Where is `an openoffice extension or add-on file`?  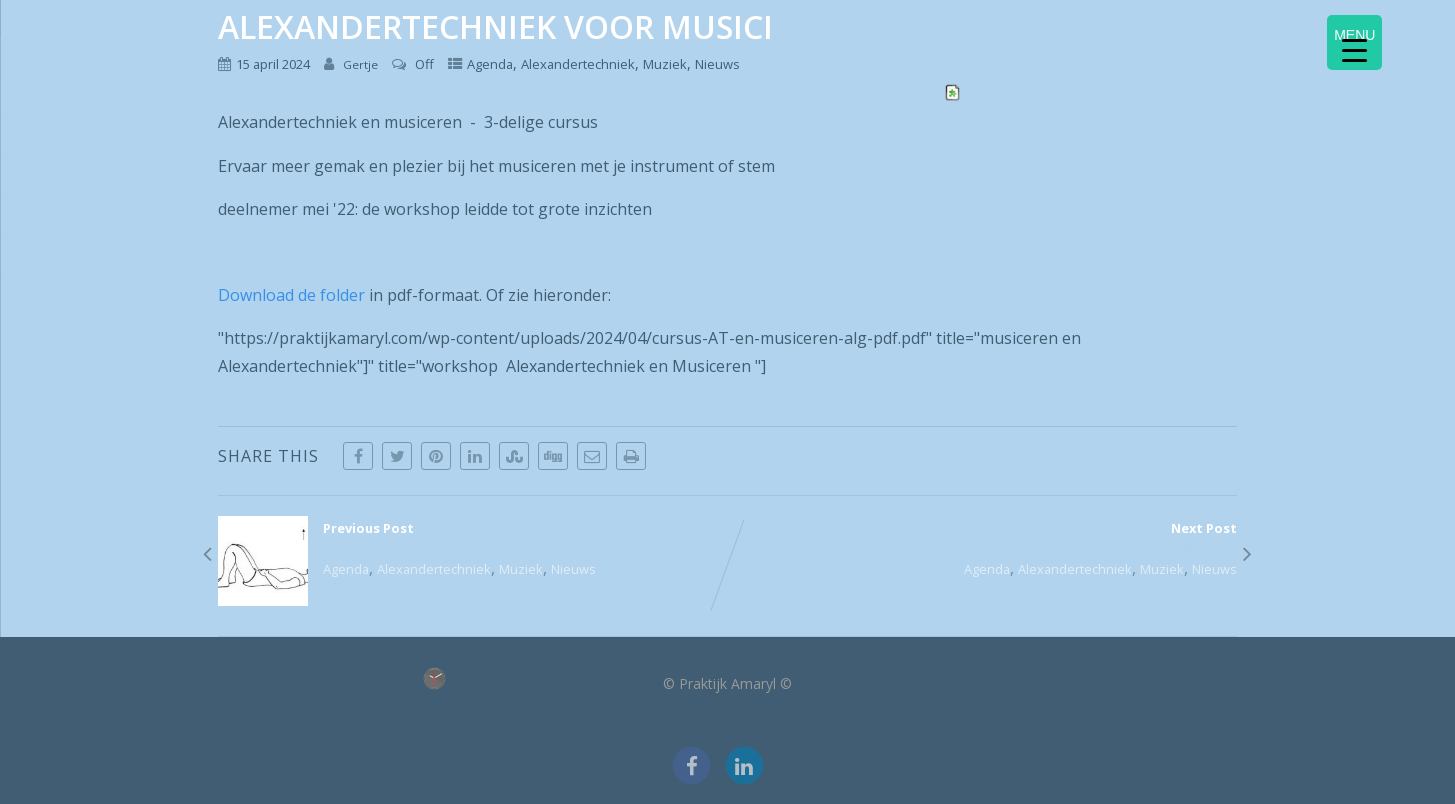 an openoffice extension or add-on file is located at coordinates (952, 92).